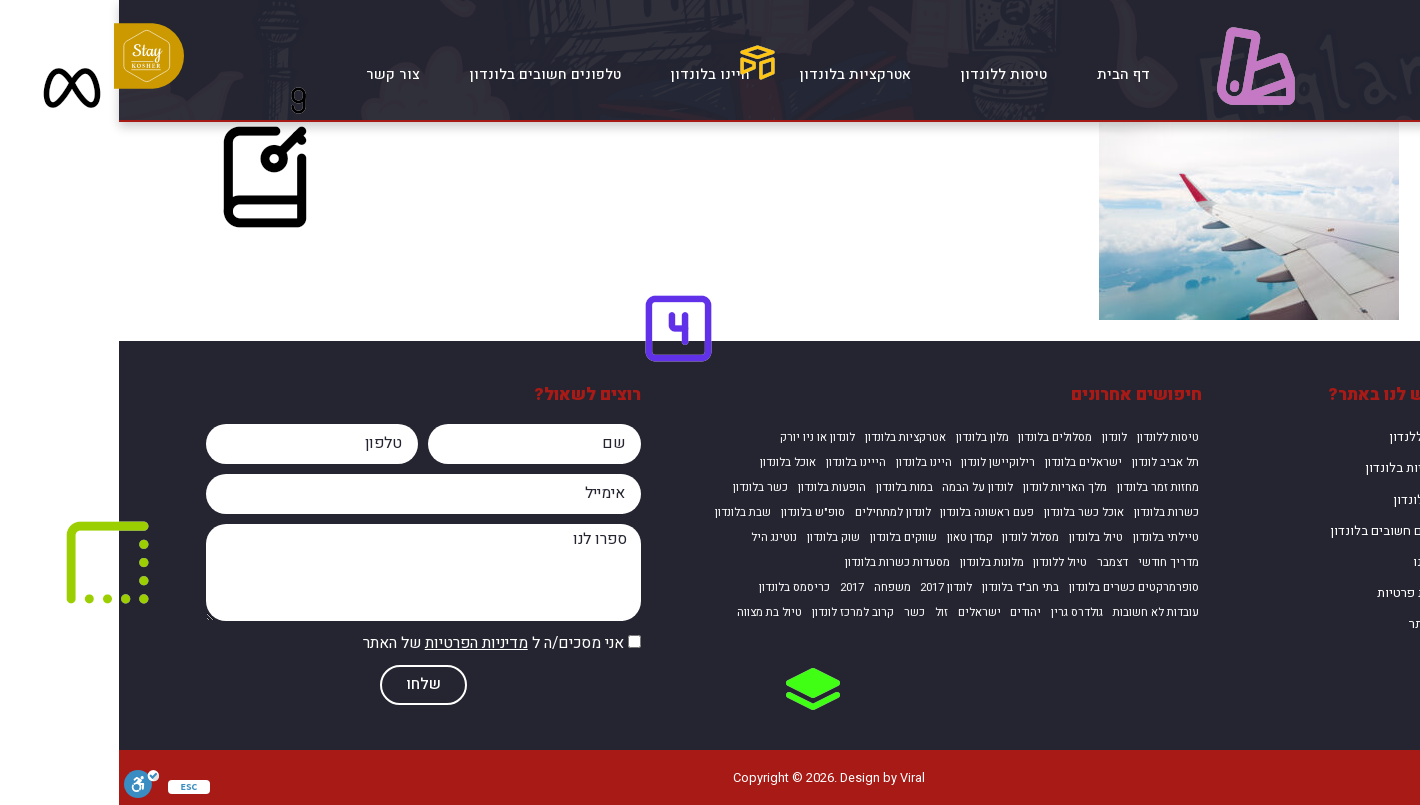 Image resolution: width=1420 pixels, height=805 pixels. Describe the element at coordinates (678, 328) in the screenshot. I see `select option 4 from a numbered list` at that location.